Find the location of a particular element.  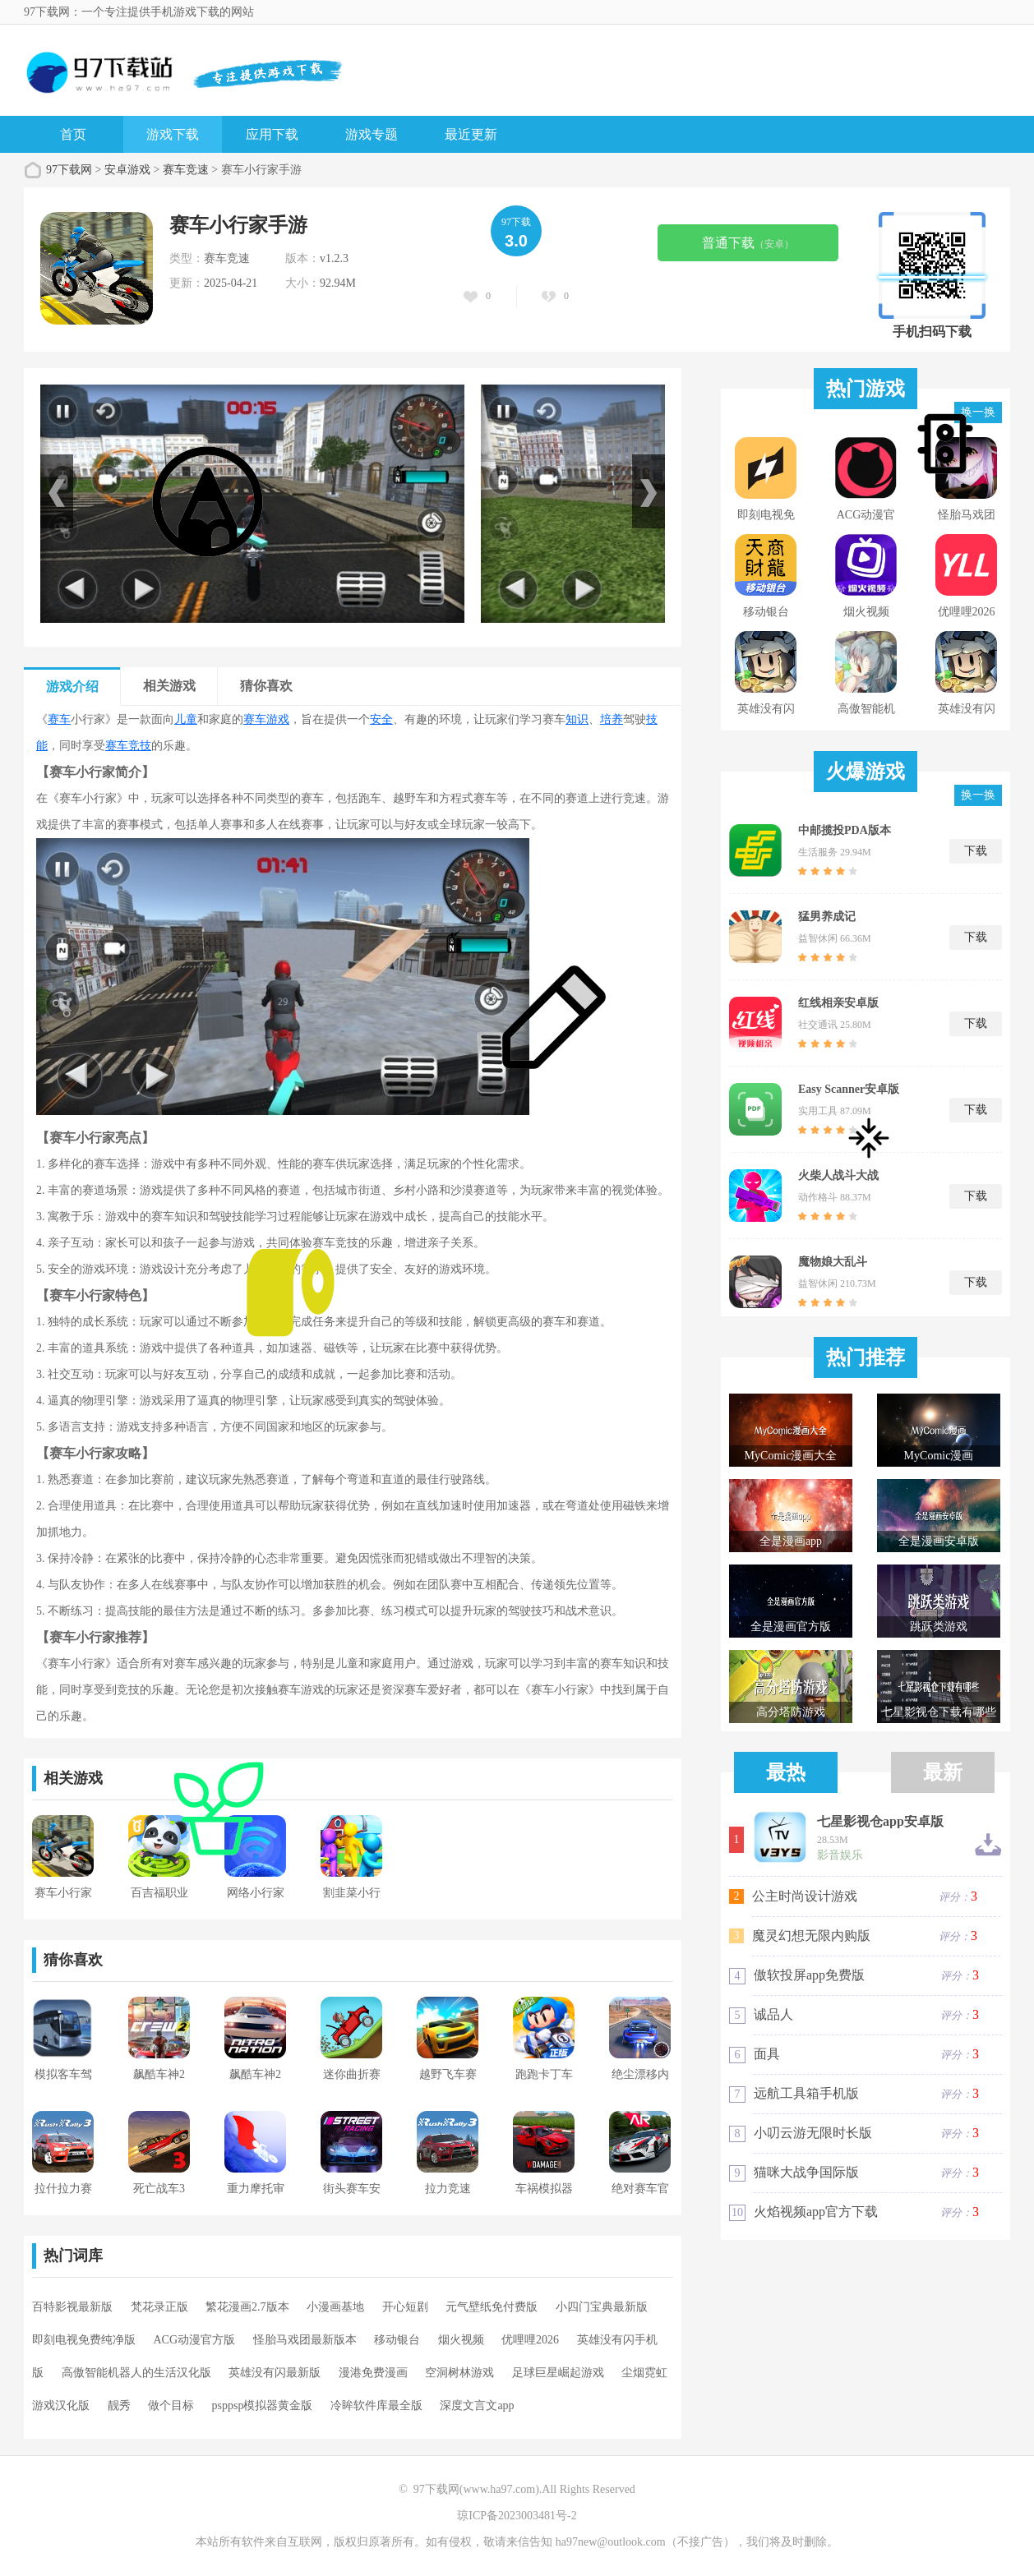

view or manage your garden plants is located at coordinates (217, 1809).